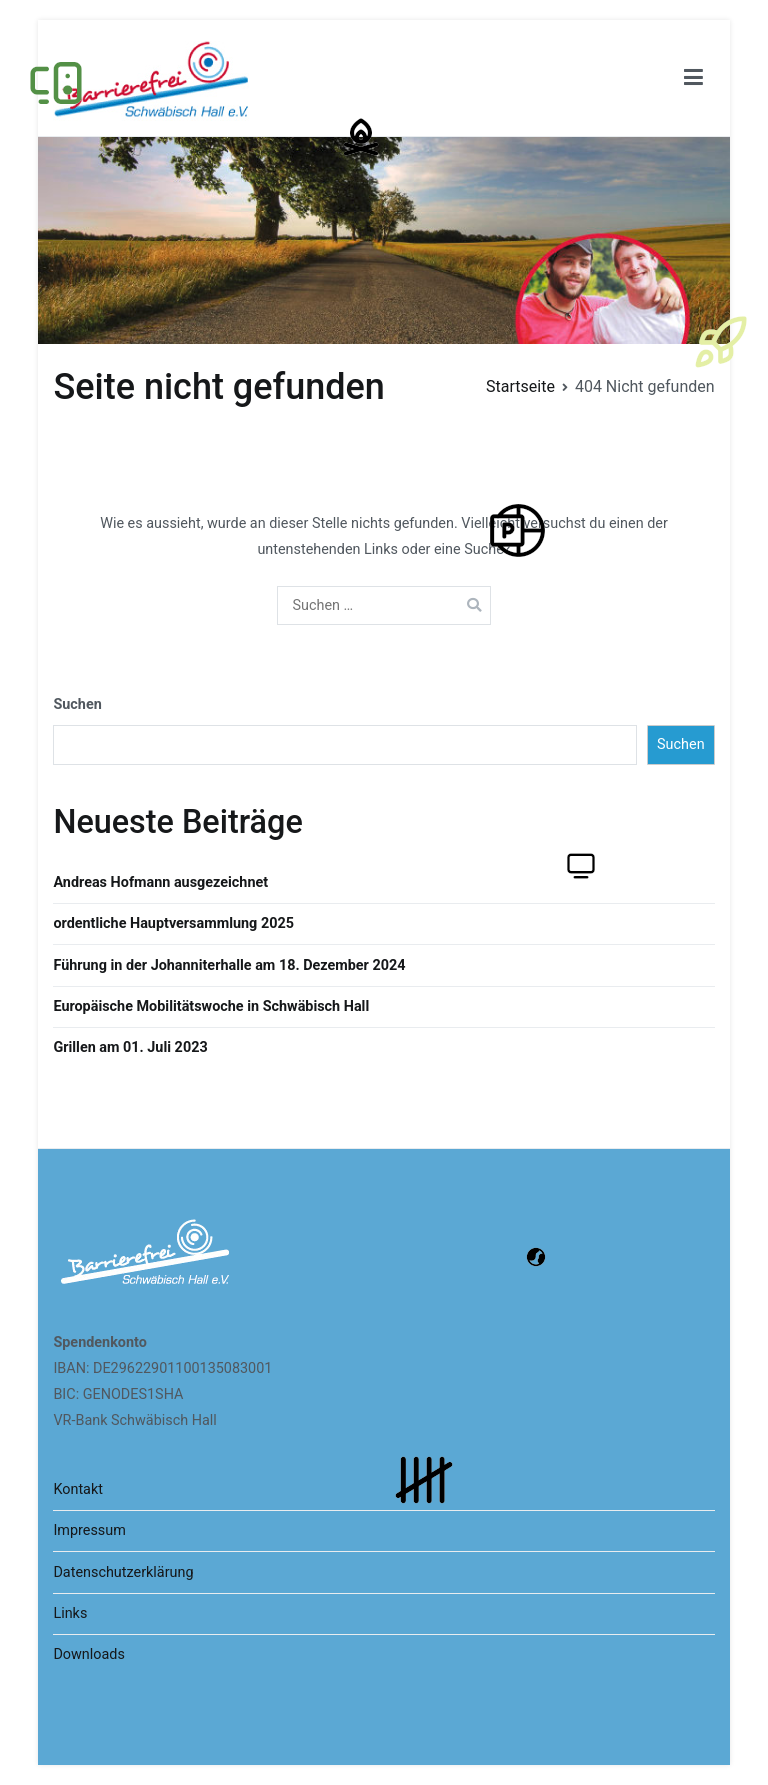  What do you see at coordinates (516, 530) in the screenshot?
I see `open microsoft powerpoint` at bounding box center [516, 530].